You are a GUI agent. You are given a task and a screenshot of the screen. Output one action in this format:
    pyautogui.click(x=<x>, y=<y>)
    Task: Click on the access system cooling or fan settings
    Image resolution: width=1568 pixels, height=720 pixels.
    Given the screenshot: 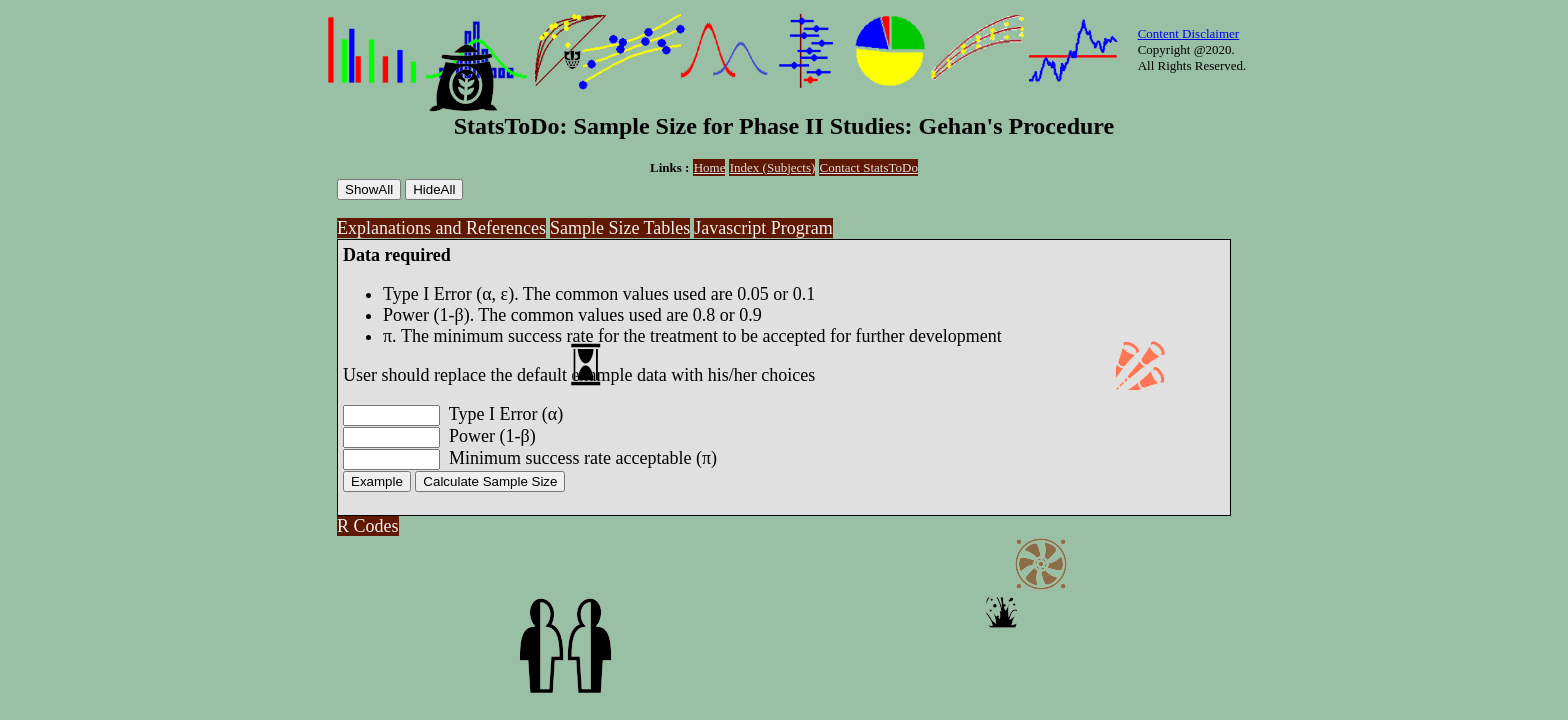 What is the action you would take?
    pyautogui.click(x=1041, y=564)
    